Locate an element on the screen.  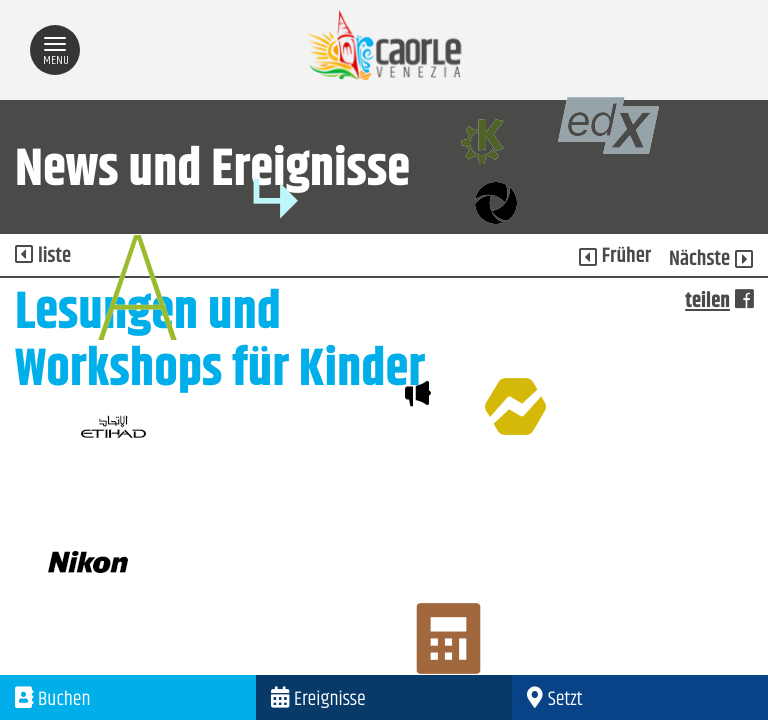
open the Etihad Airways app is located at coordinates (113, 426).